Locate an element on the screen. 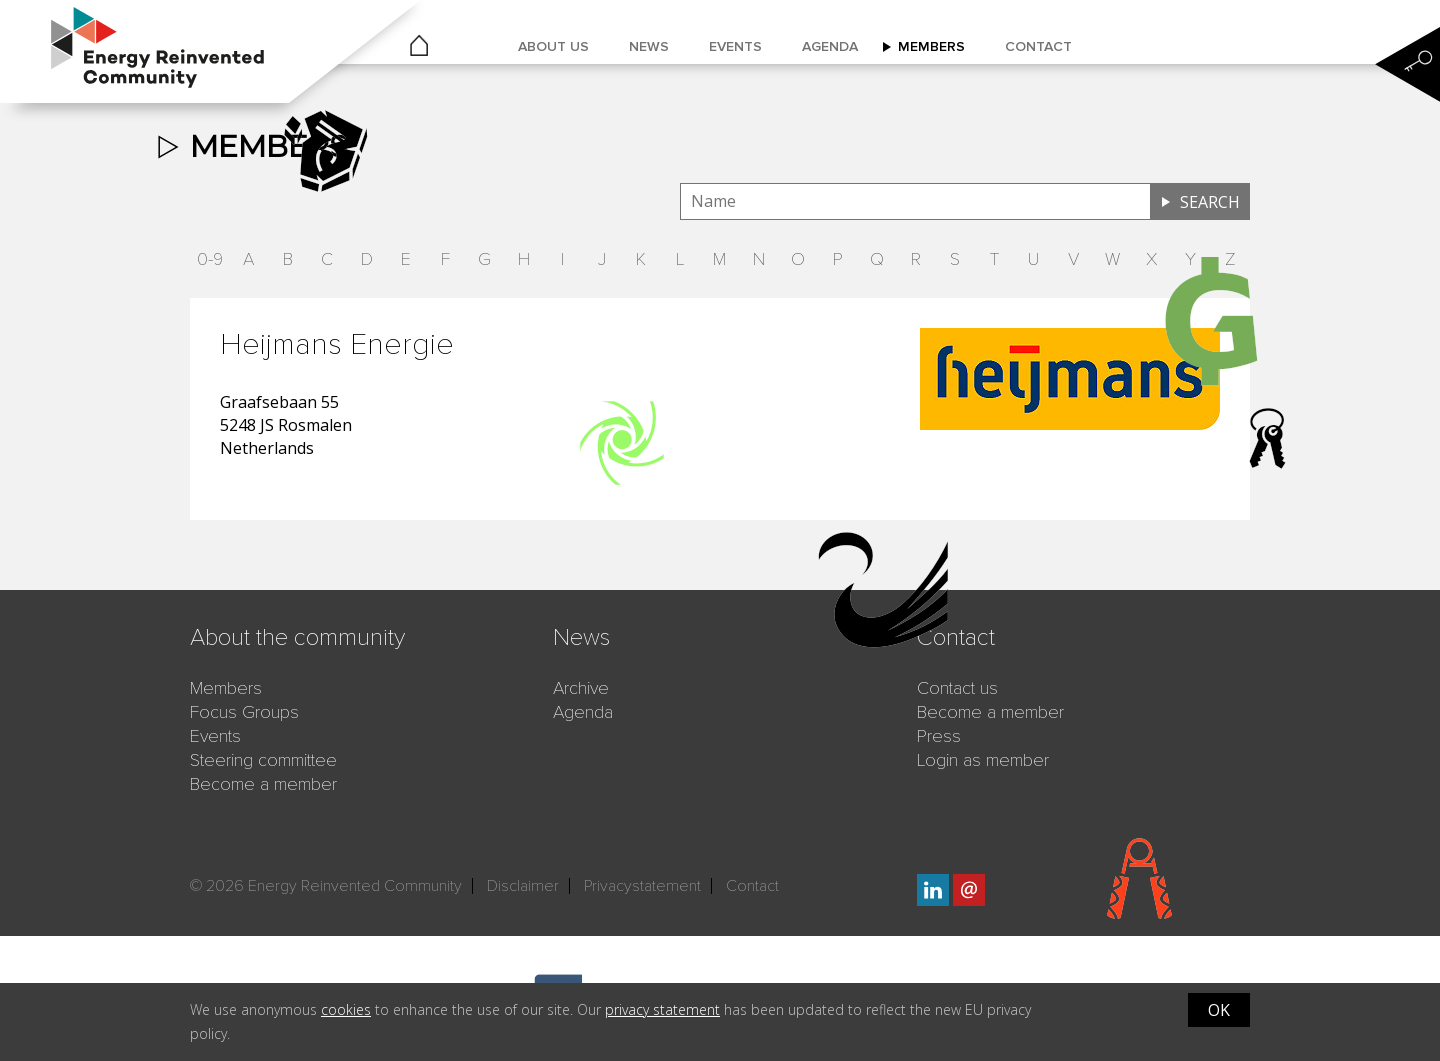 This screenshot has width=1440, height=1061. indicates a corrupted or damaged file is located at coordinates (326, 151).